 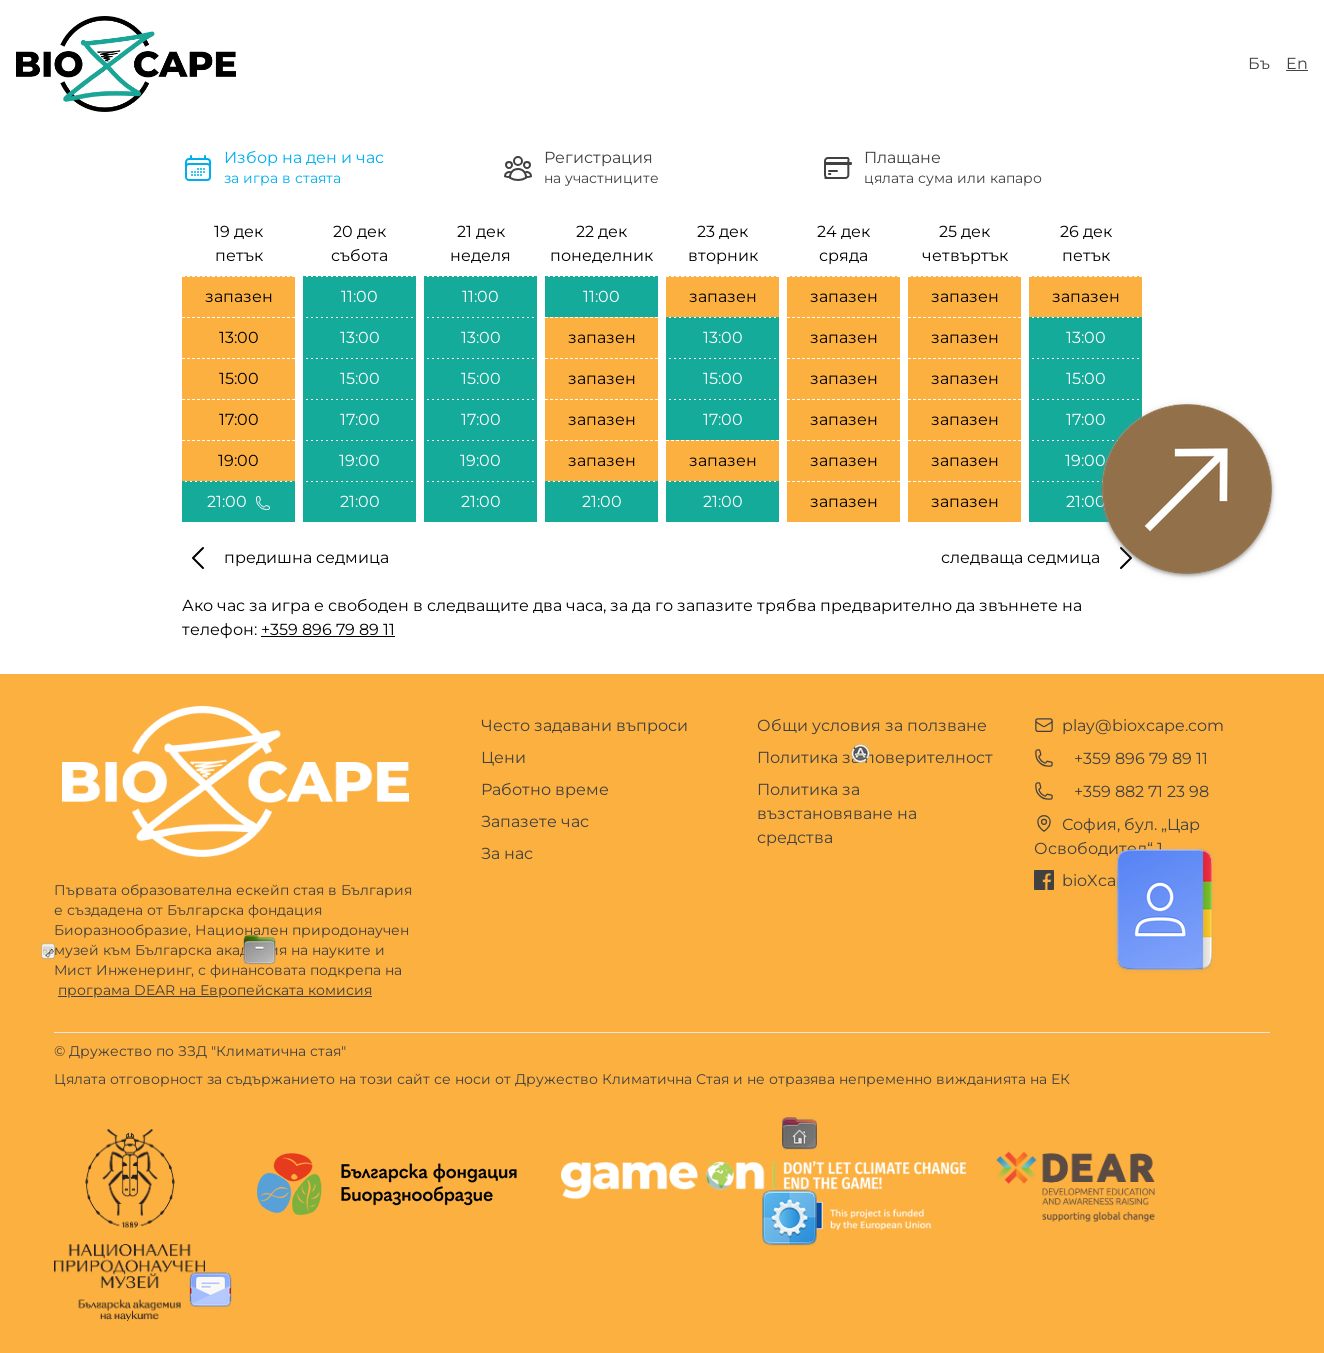 What do you see at coordinates (799, 1132) in the screenshot?
I see `access your home folder` at bounding box center [799, 1132].